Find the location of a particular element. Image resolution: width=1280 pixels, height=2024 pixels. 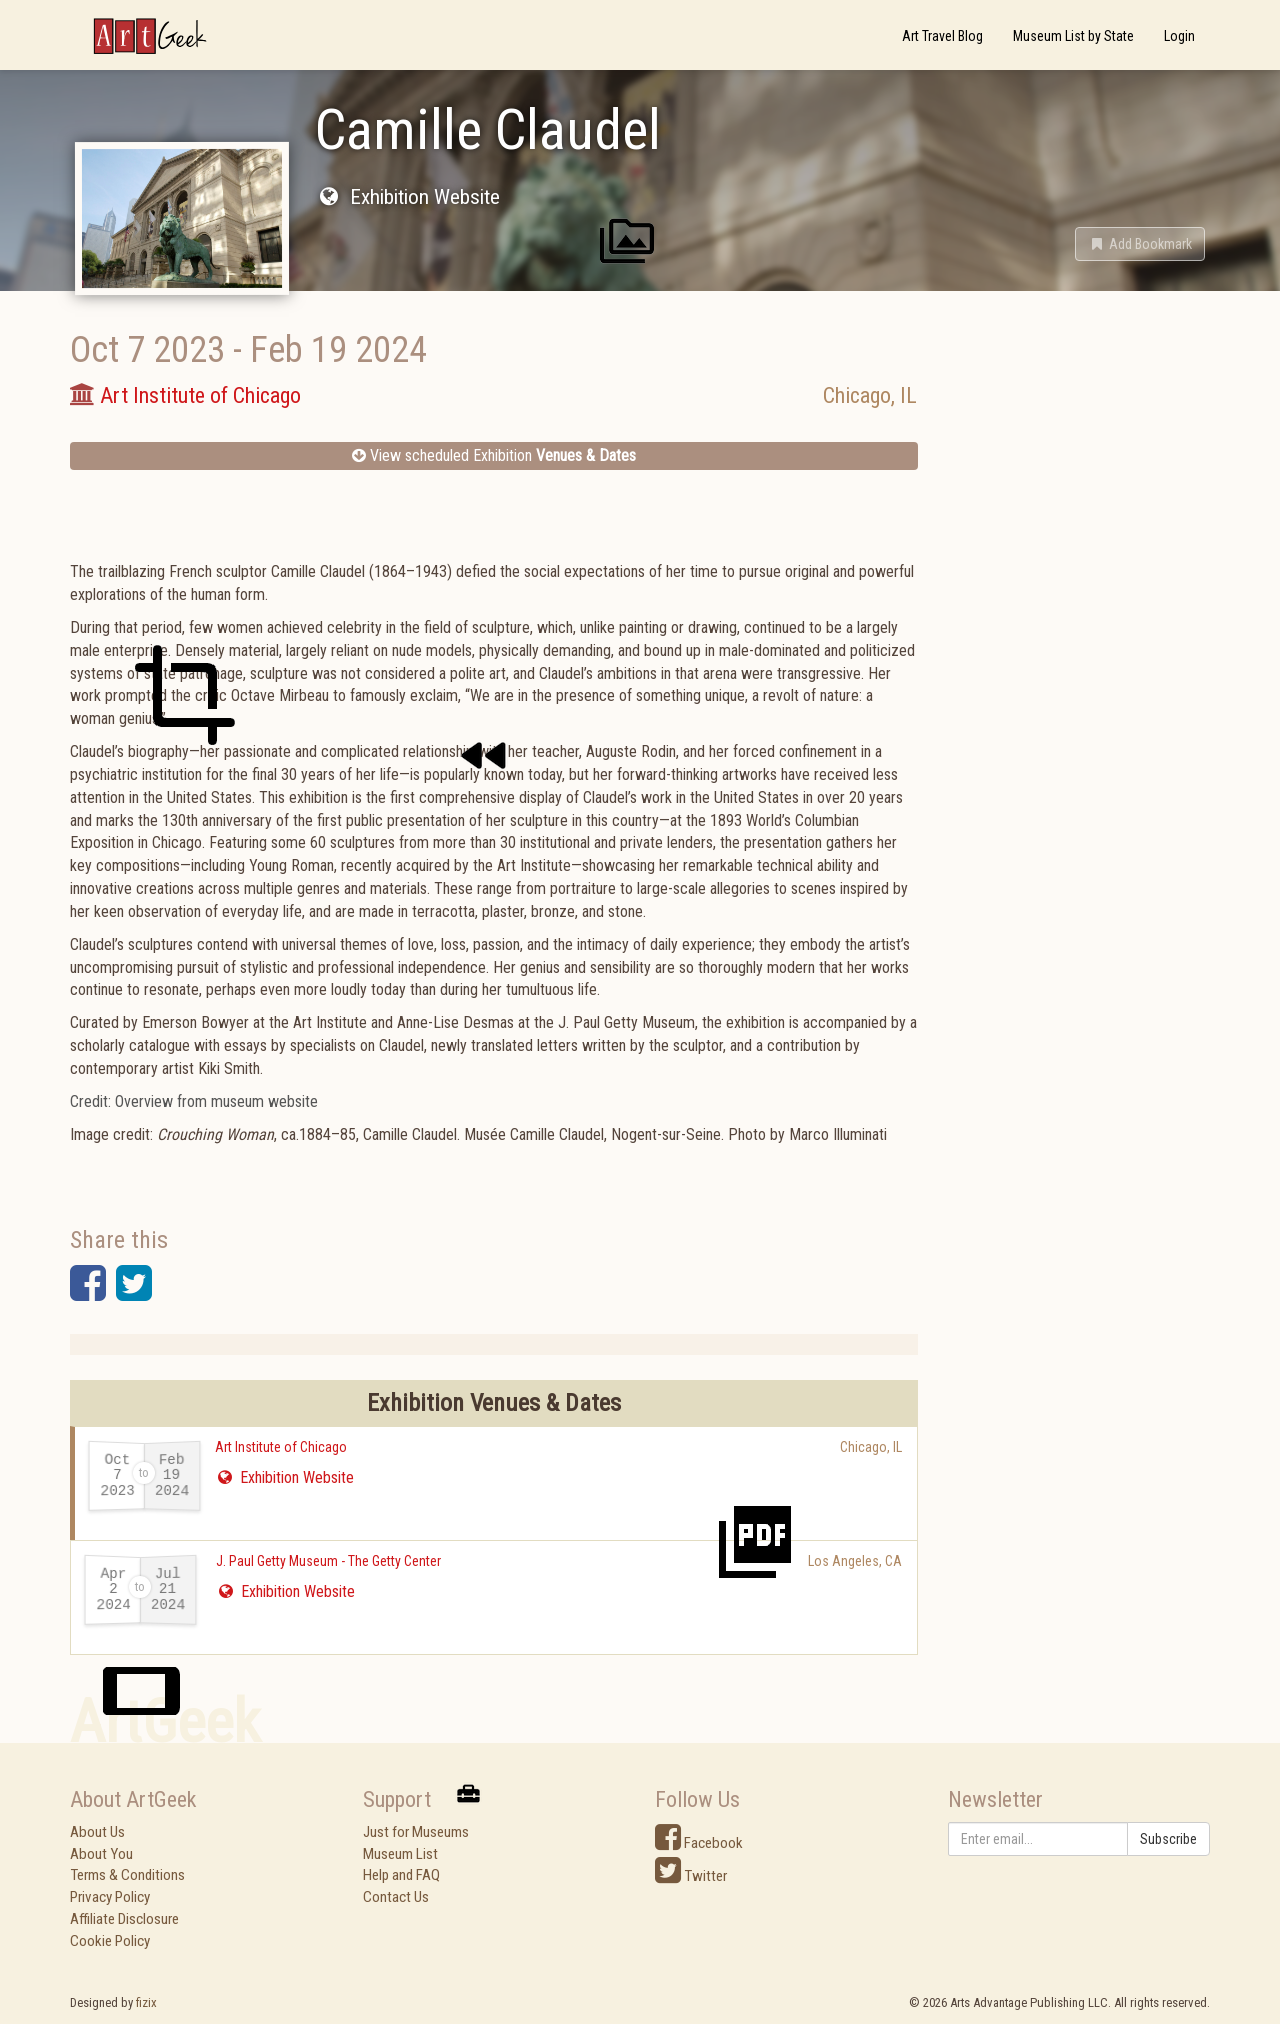

access your photo and media library is located at coordinates (627, 241).